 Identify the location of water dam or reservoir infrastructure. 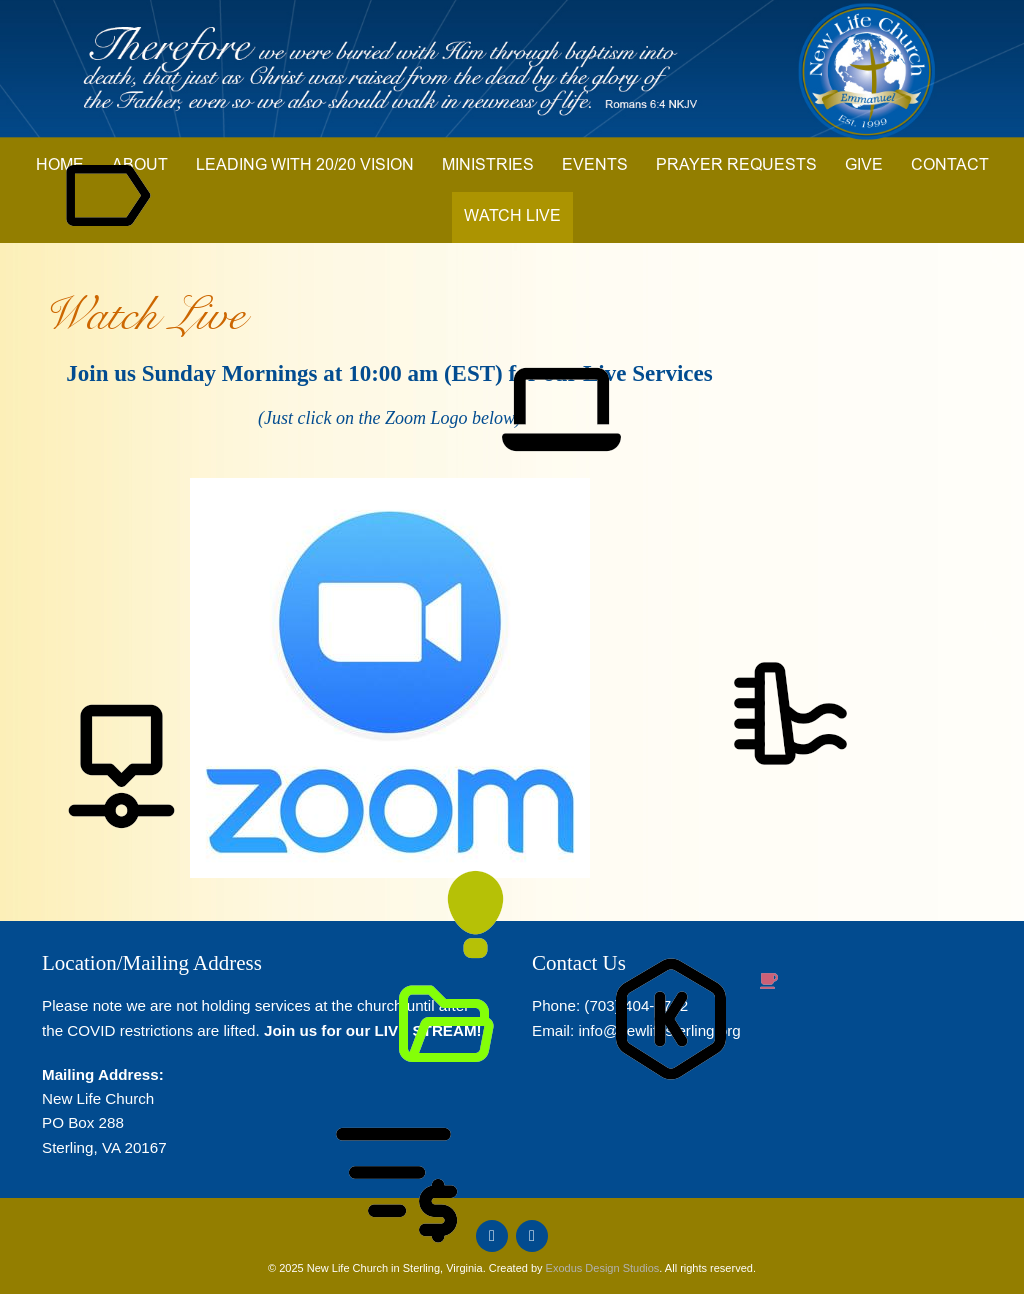
(790, 713).